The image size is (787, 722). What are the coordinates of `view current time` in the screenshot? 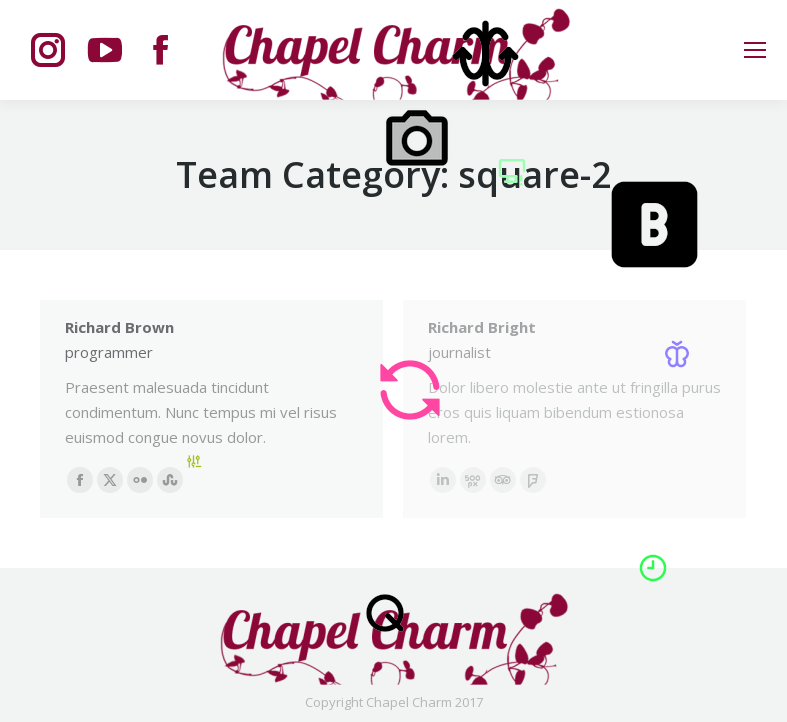 It's located at (653, 568).